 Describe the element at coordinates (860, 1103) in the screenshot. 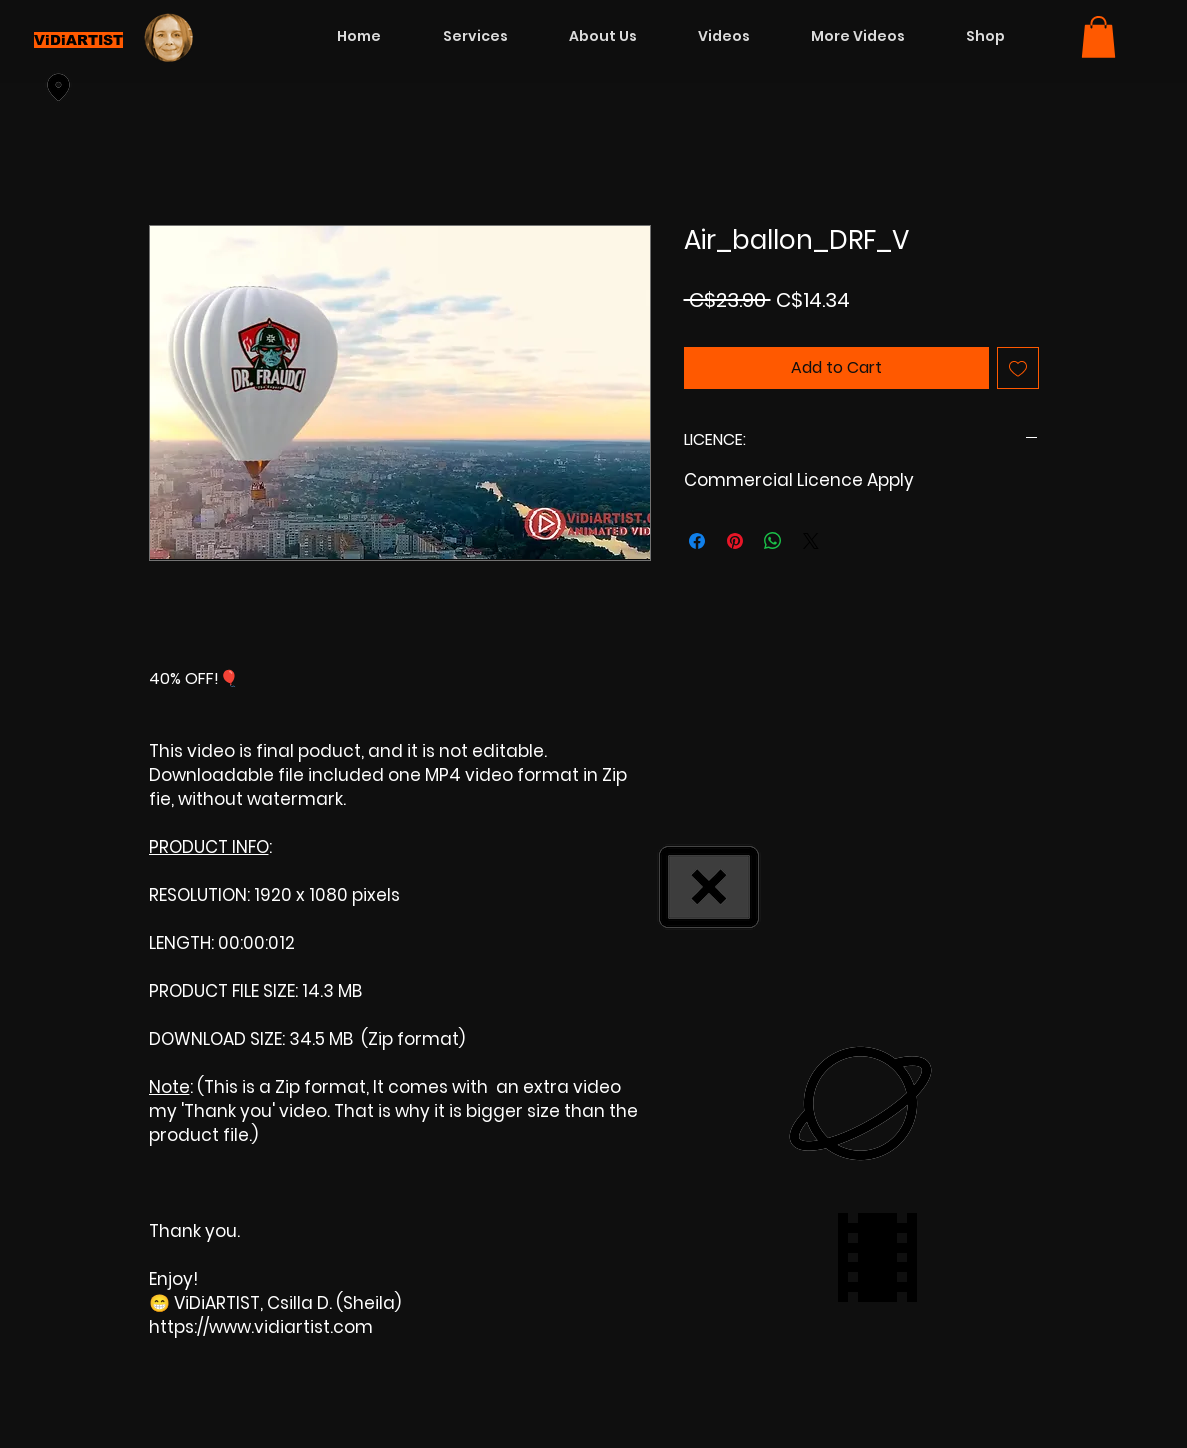

I see `explore global or worldwide content` at that location.